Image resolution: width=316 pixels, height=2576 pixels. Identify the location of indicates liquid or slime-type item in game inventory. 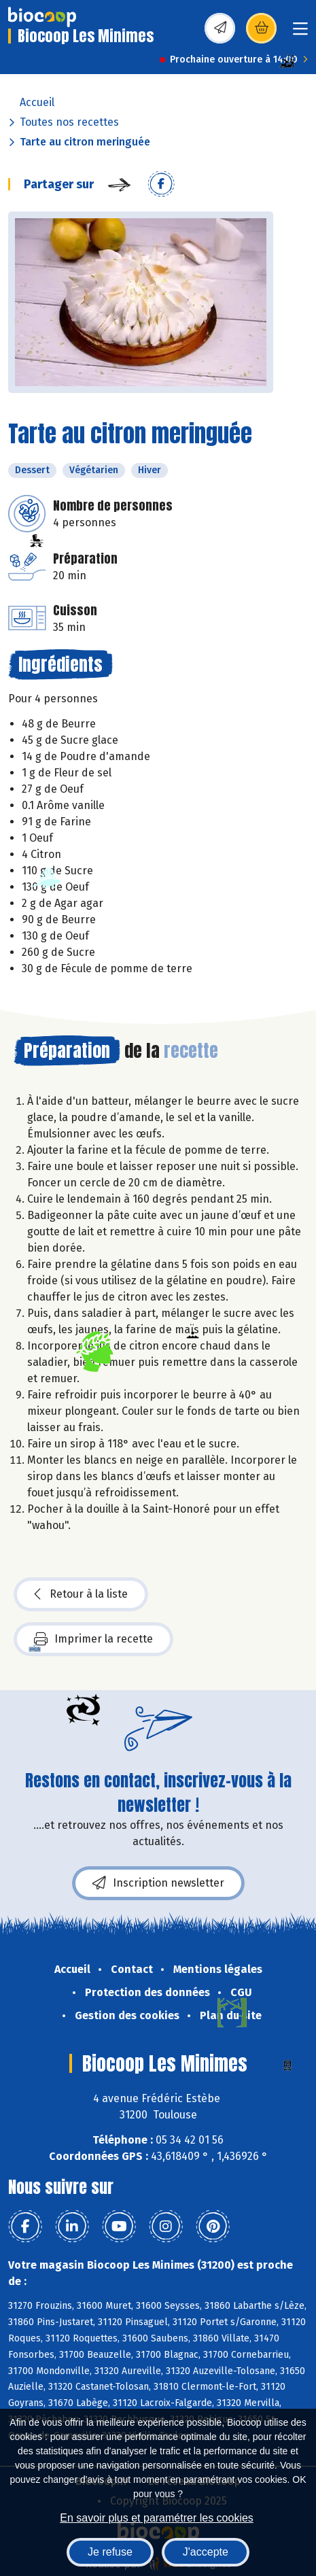
(287, 61).